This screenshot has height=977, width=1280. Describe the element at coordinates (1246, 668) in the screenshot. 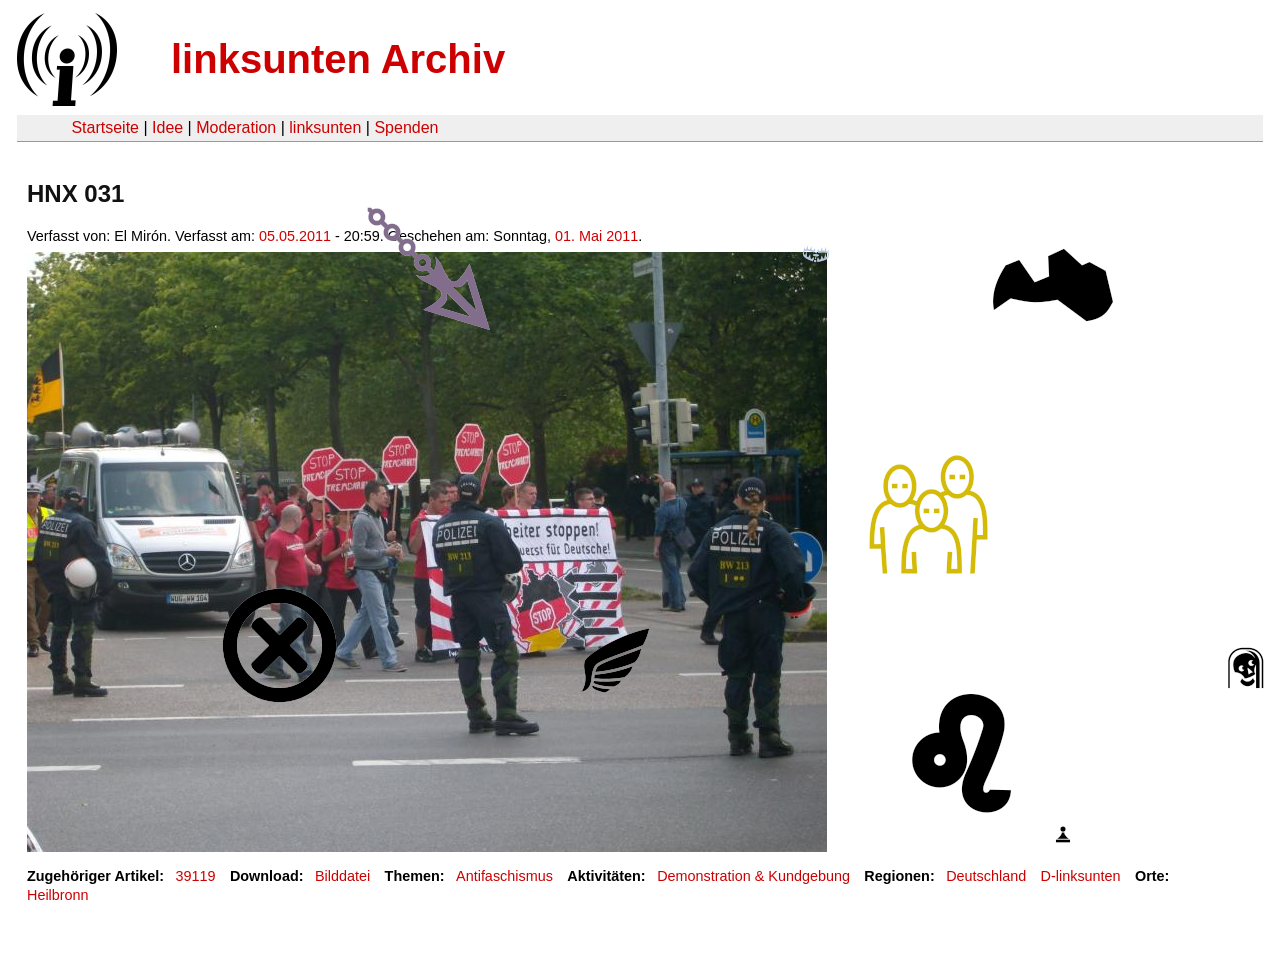

I see `view collected specimens or curiosities` at that location.